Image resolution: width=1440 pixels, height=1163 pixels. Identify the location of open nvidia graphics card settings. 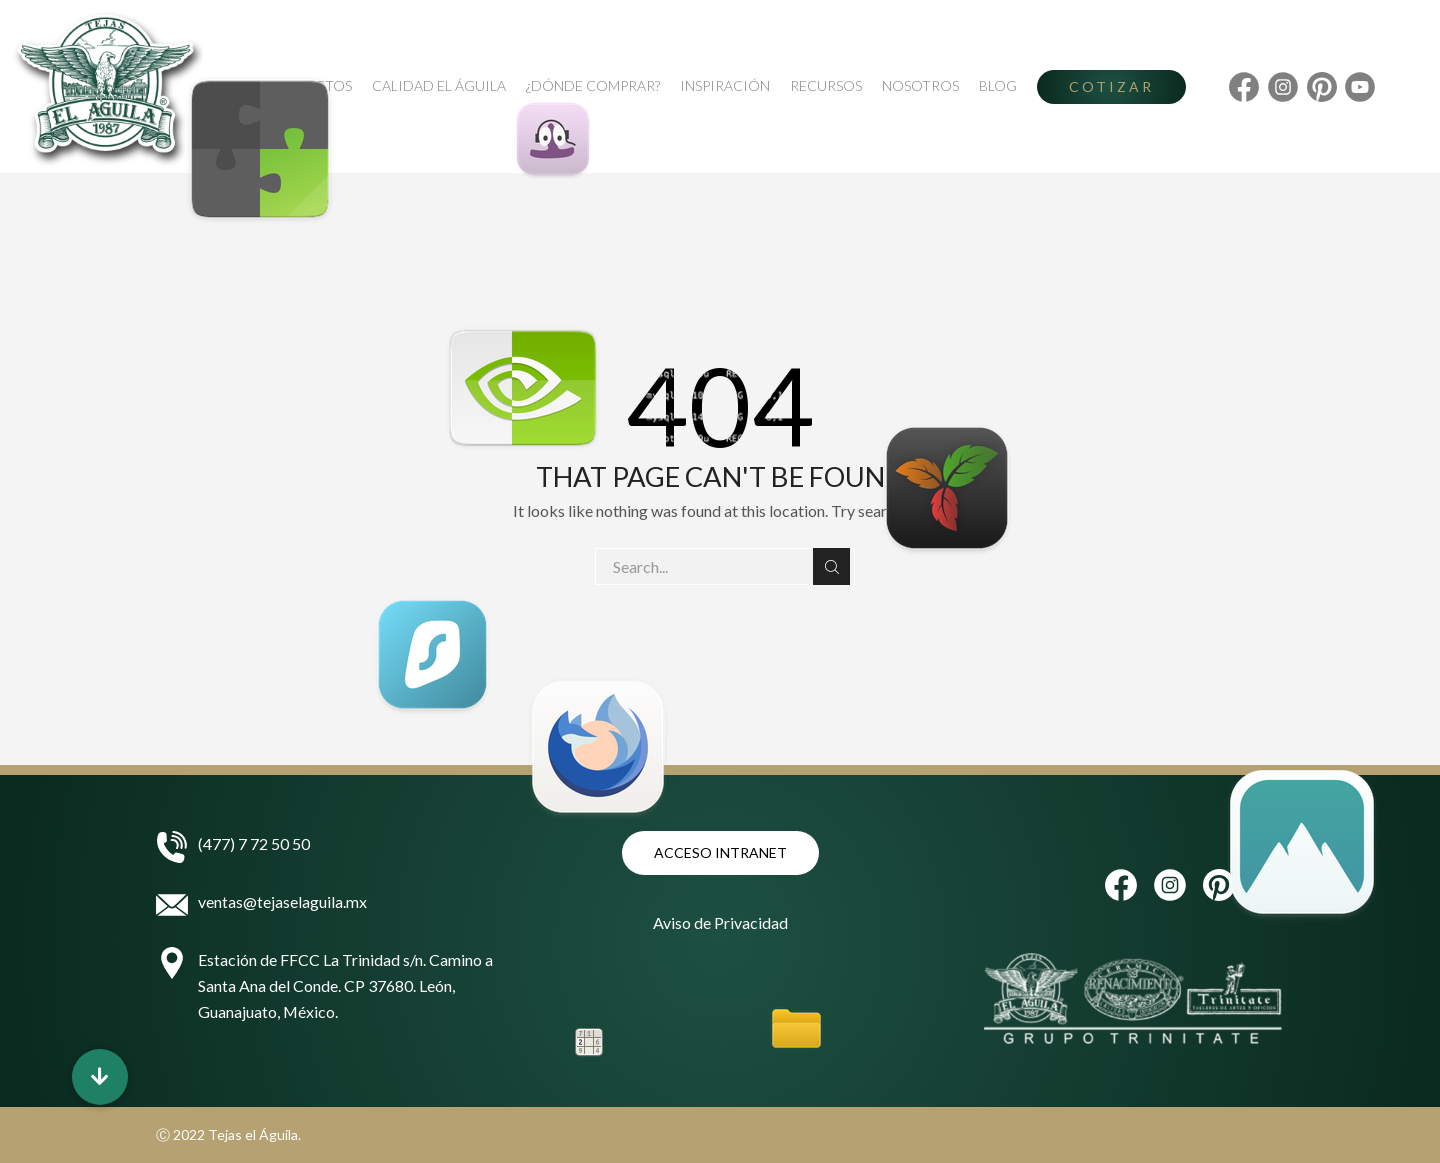
(523, 388).